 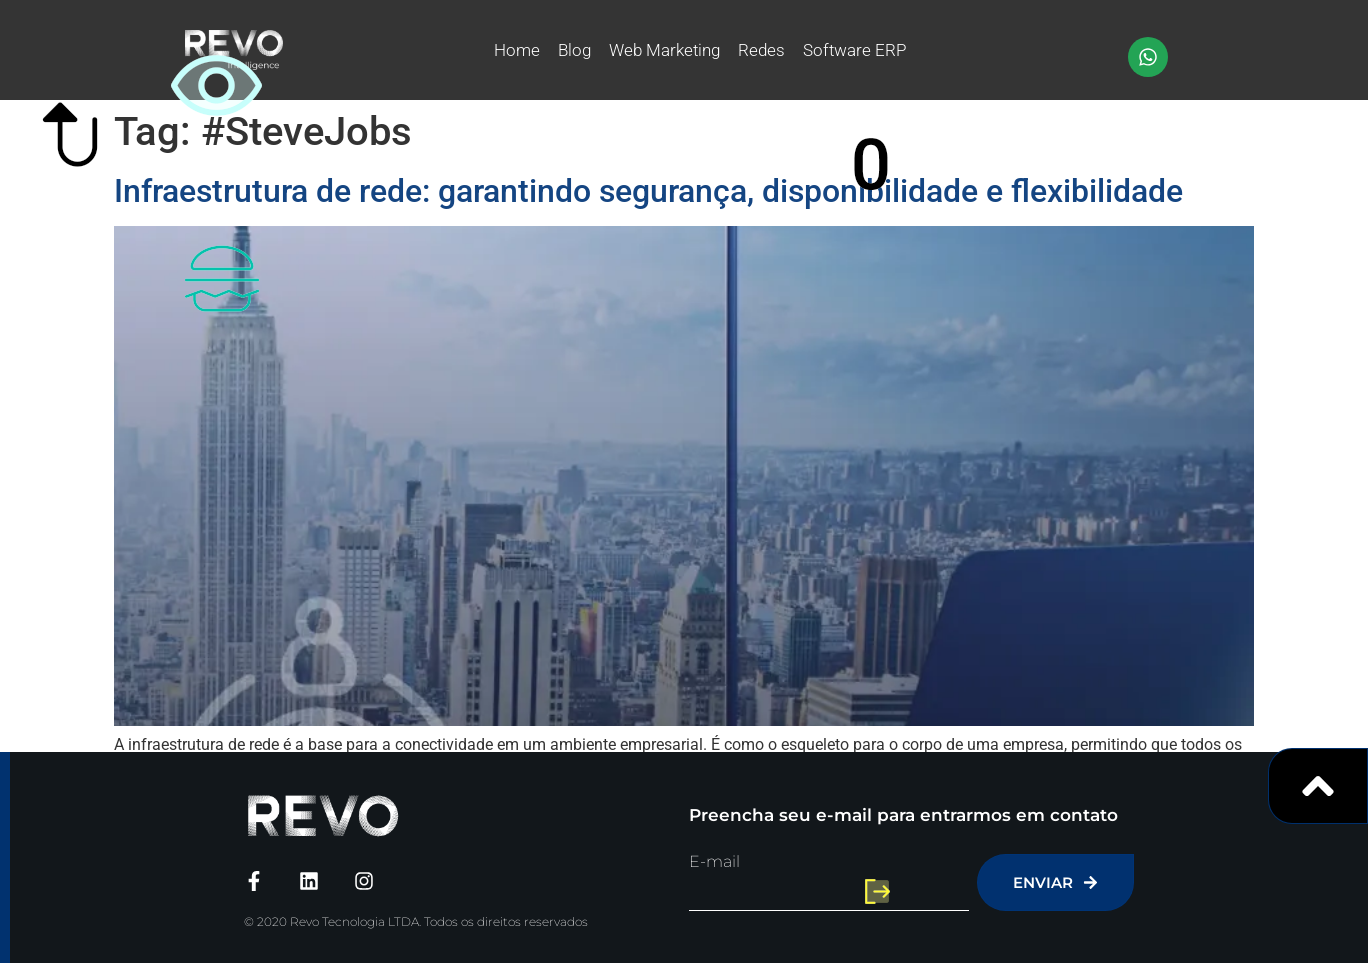 What do you see at coordinates (871, 166) in the screenshot?
I see `set exposure compensation to zero` at bounding box center [871, 166].